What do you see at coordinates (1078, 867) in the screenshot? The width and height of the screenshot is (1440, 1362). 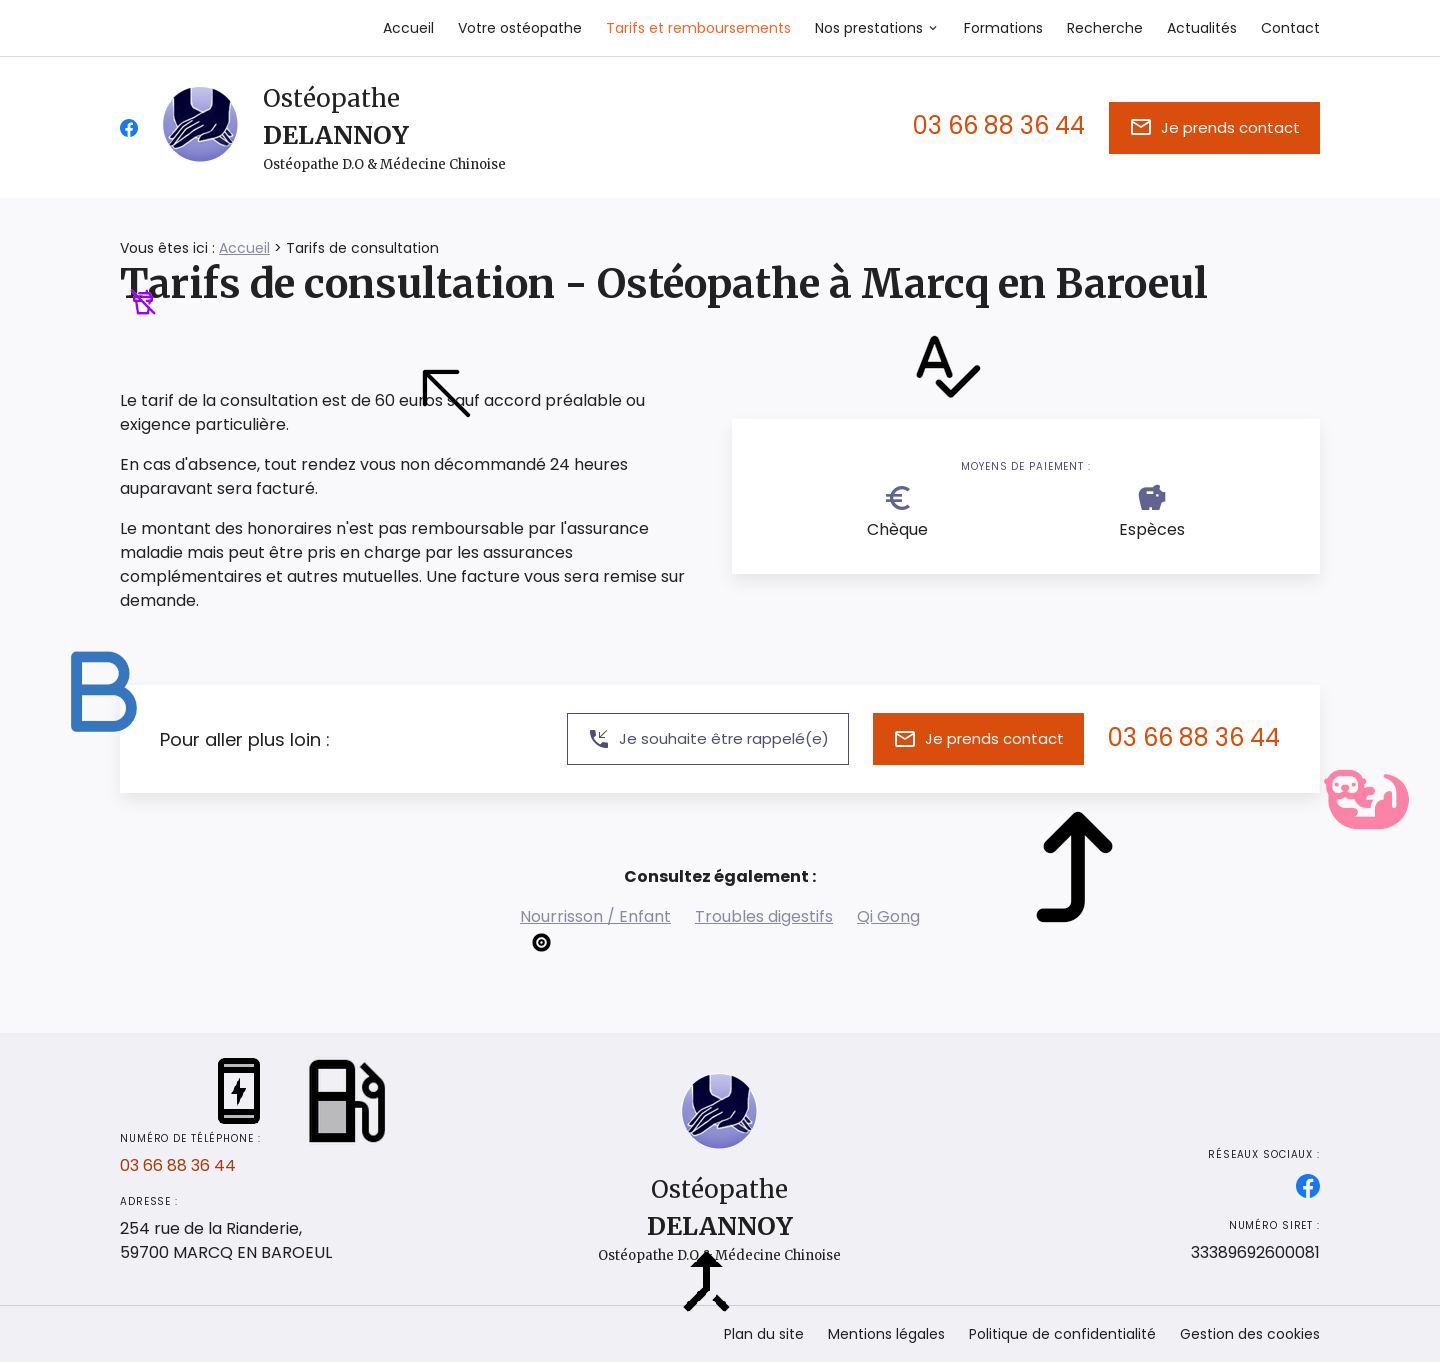 I see `go up one level in navigation` at bounding box center [1078, 867].